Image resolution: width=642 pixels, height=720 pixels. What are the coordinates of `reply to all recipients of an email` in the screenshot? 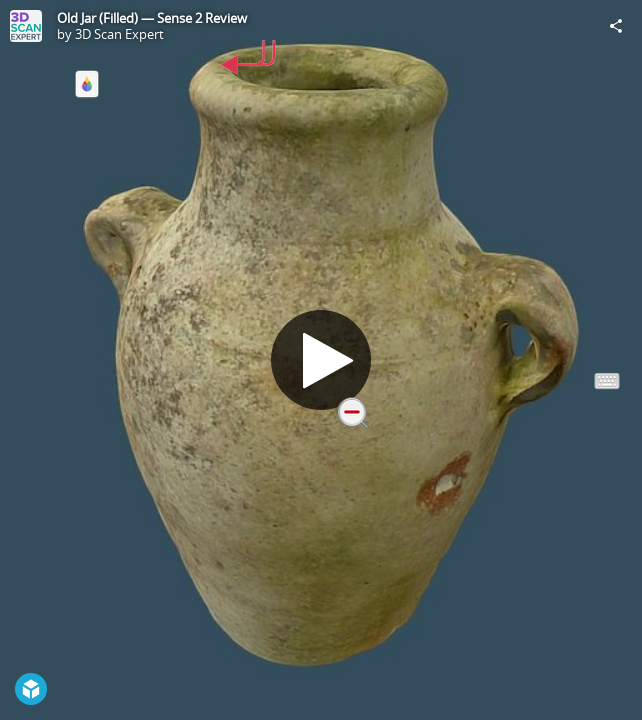 It's located at (247, 57).